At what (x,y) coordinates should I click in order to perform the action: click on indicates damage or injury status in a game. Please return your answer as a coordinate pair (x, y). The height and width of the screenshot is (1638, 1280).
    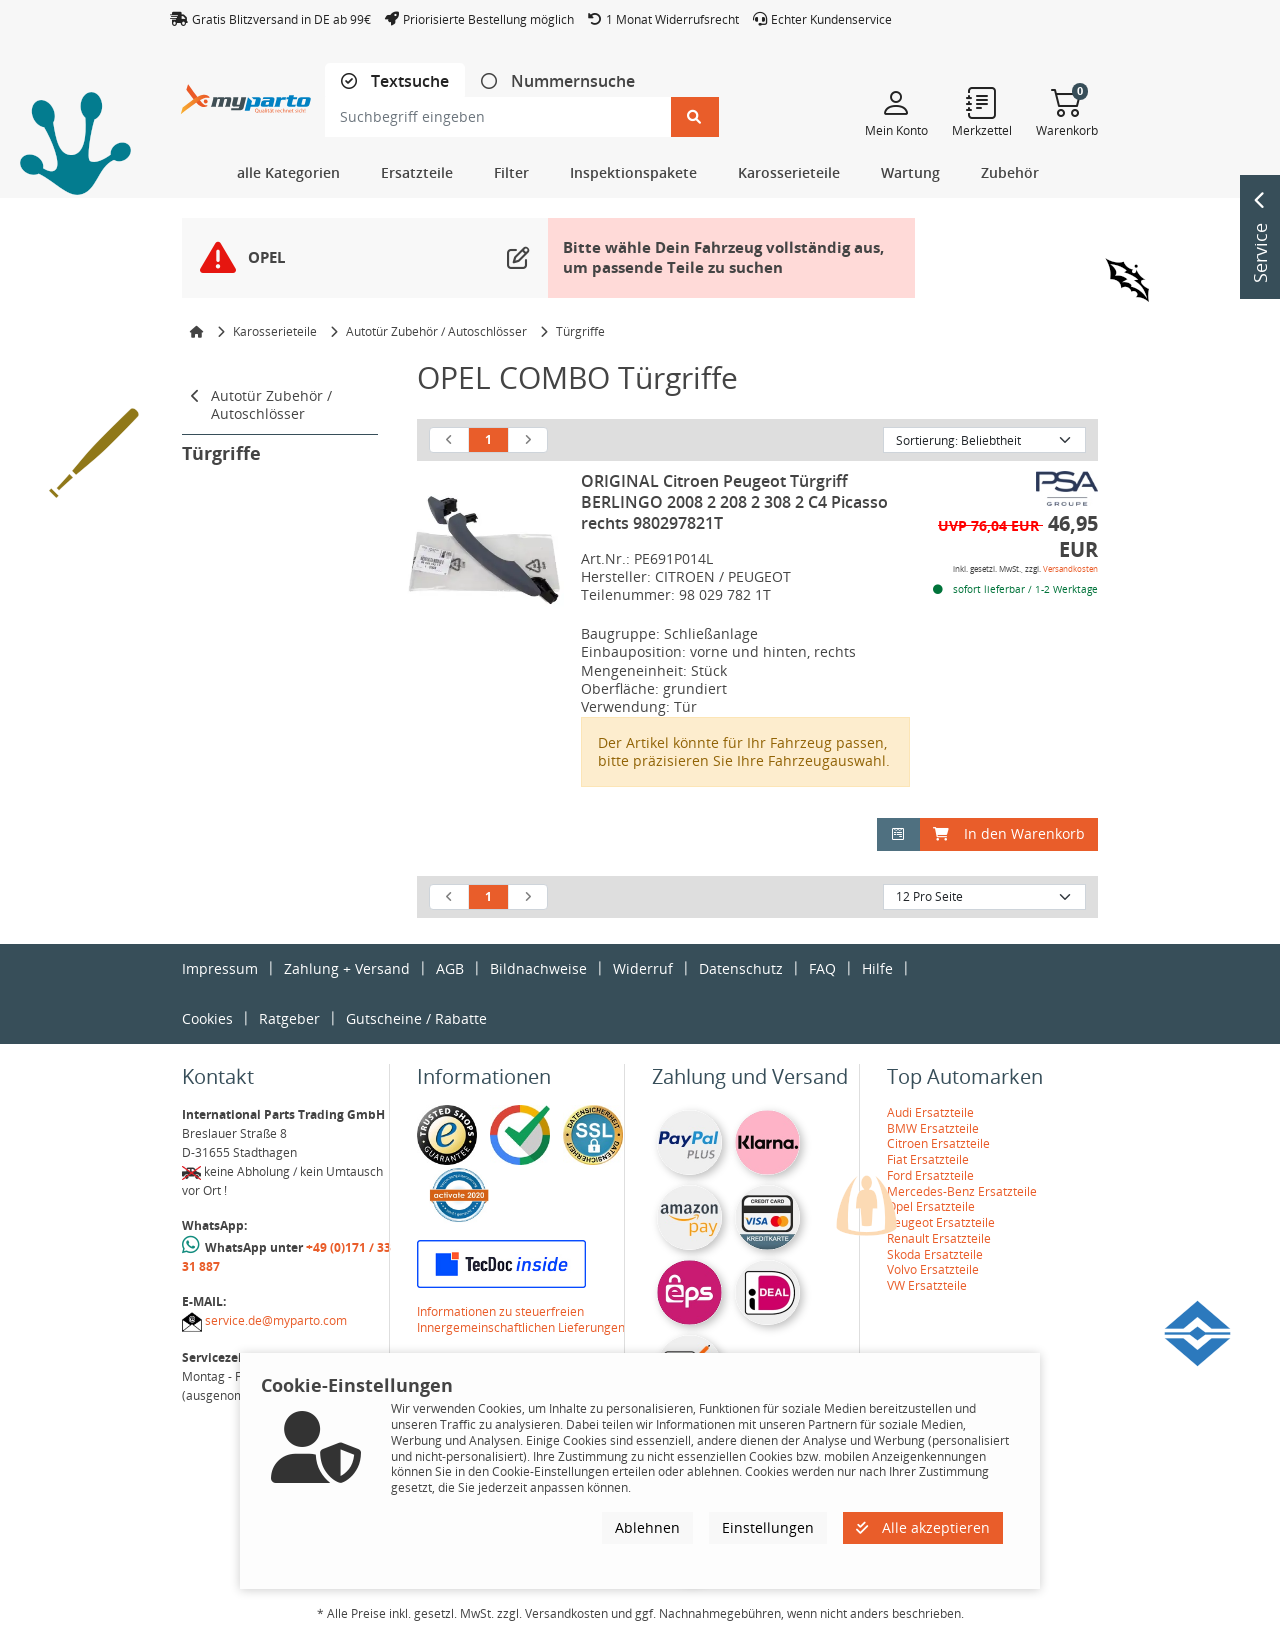
    Looking at the image, I should click on (1127, 280).